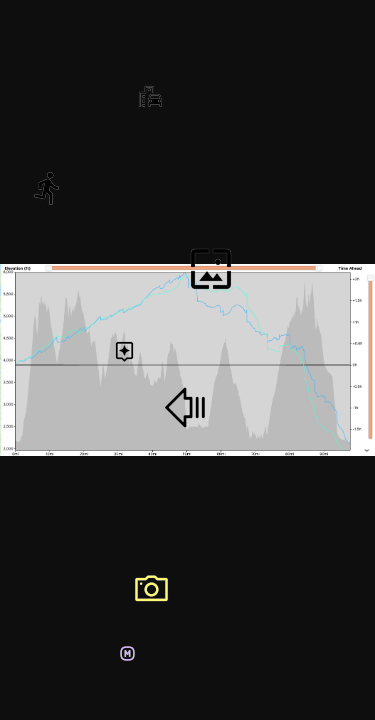 Image resolution: width=375 pixels, height=720 pixels. Describe the element at coordinates (48, 188) in the screenshot. I see `get walking or running directions` at that location.